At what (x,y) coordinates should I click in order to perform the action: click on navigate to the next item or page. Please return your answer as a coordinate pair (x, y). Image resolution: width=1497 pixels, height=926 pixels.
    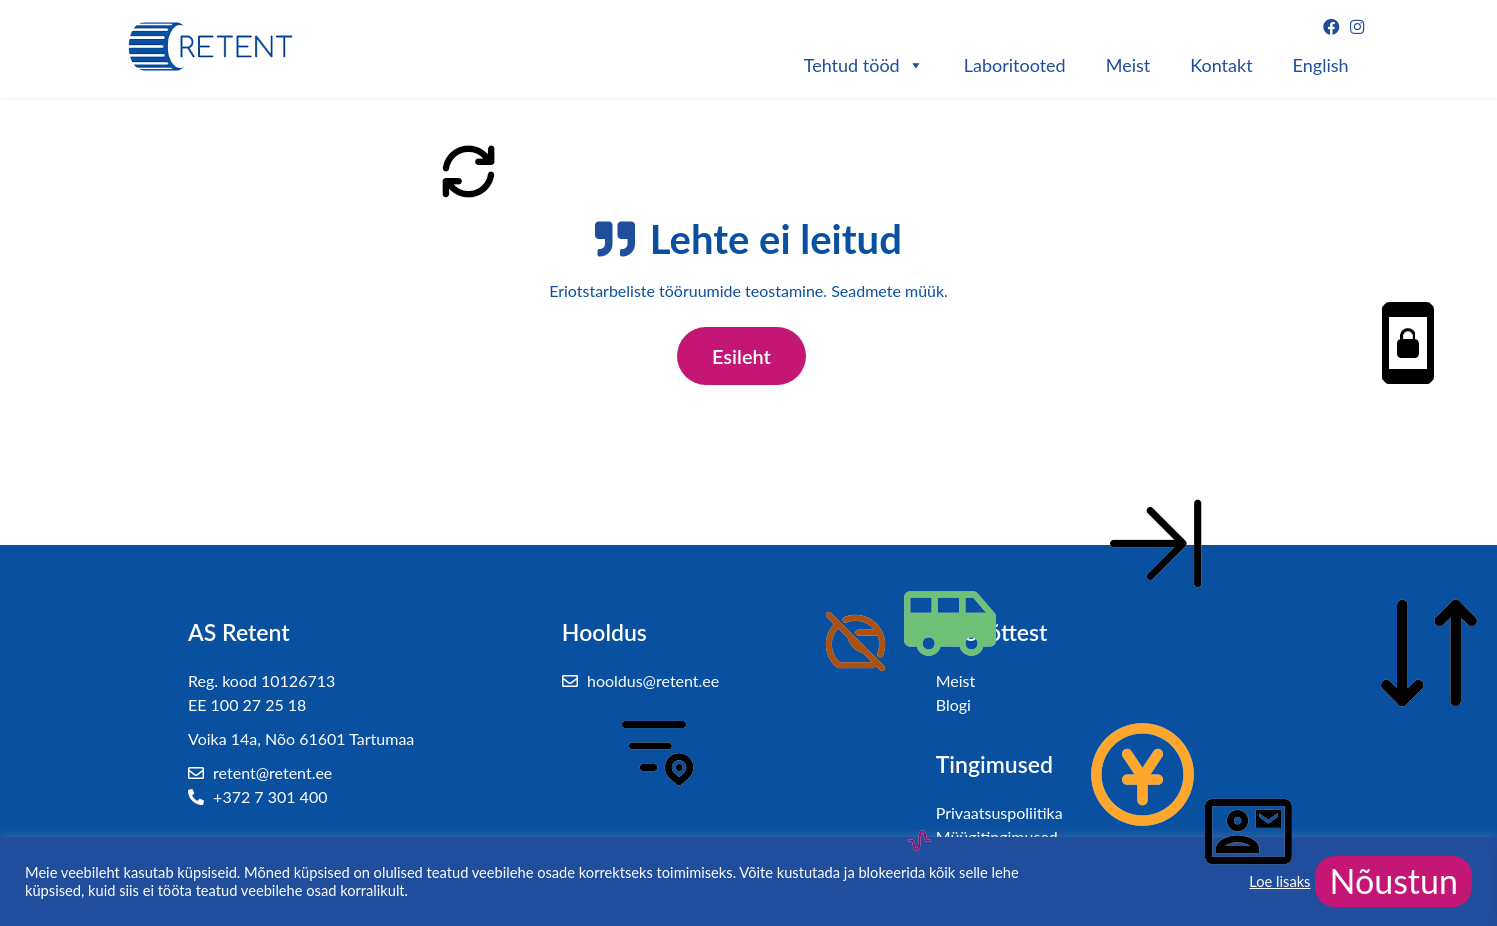
    Looking at the image, I should click on (1157, 543).